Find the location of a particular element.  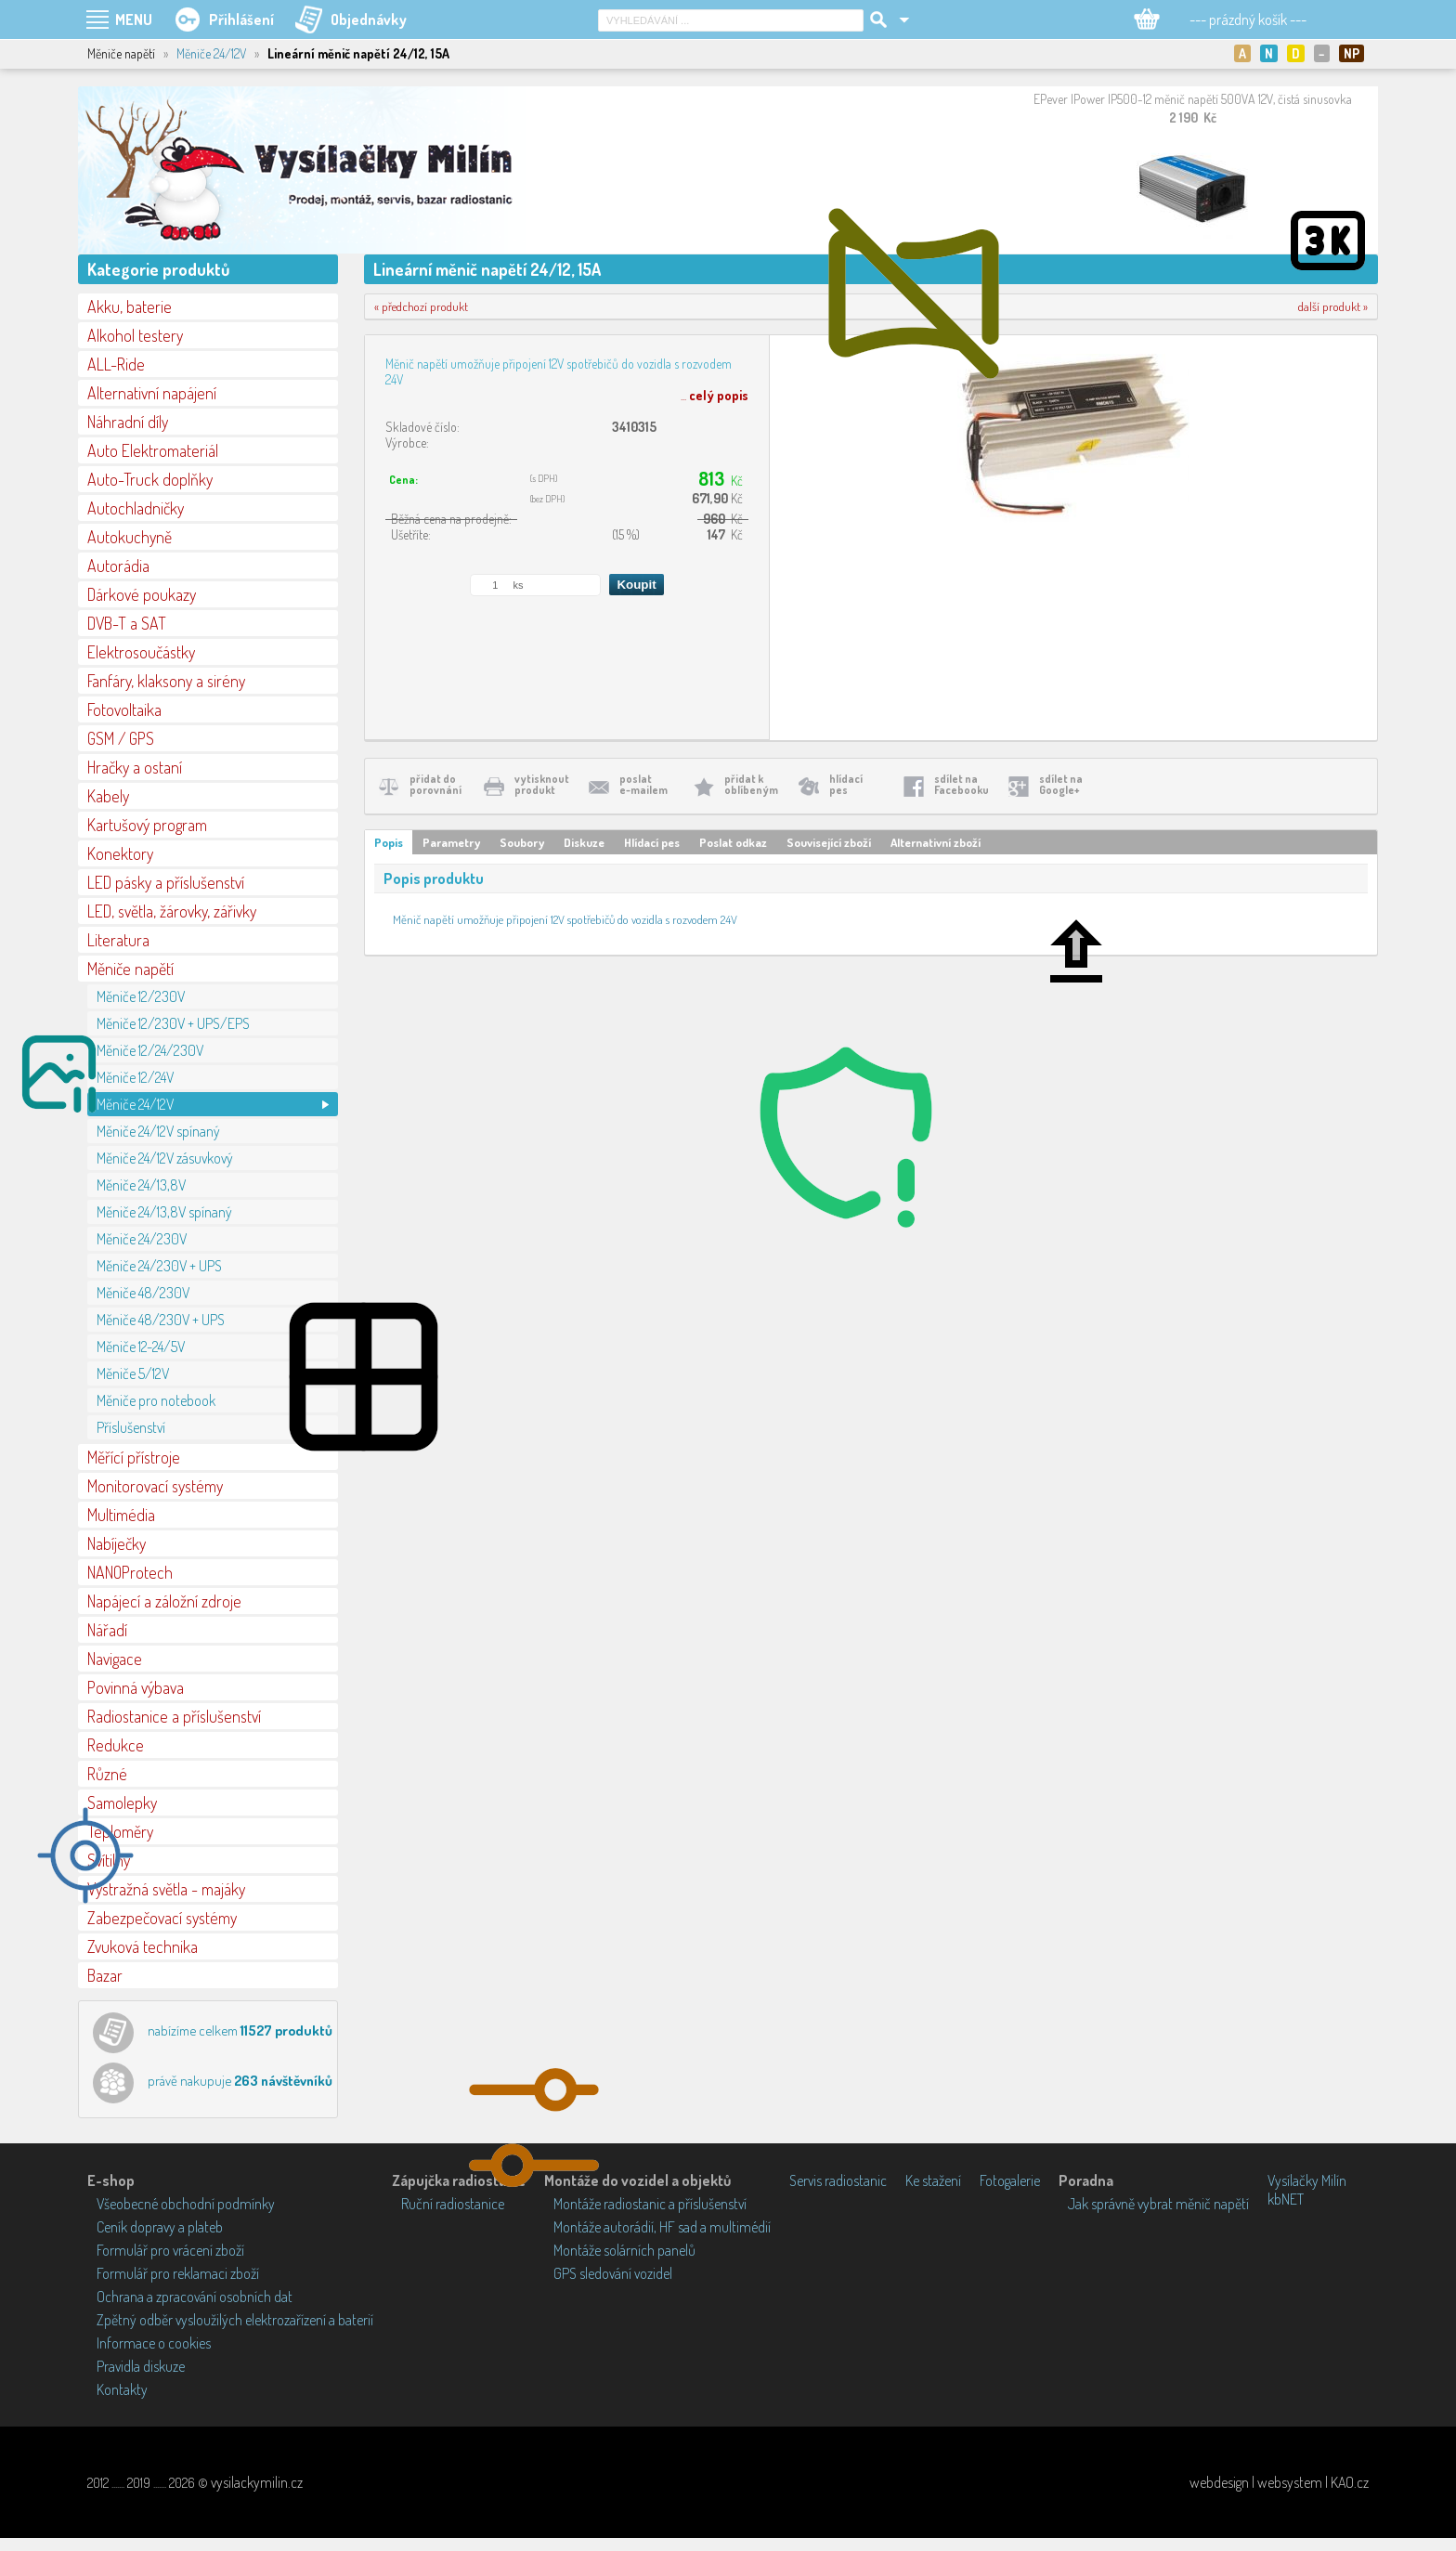

indicates 3K video resolution quality is located at coordinates (1328, 241).